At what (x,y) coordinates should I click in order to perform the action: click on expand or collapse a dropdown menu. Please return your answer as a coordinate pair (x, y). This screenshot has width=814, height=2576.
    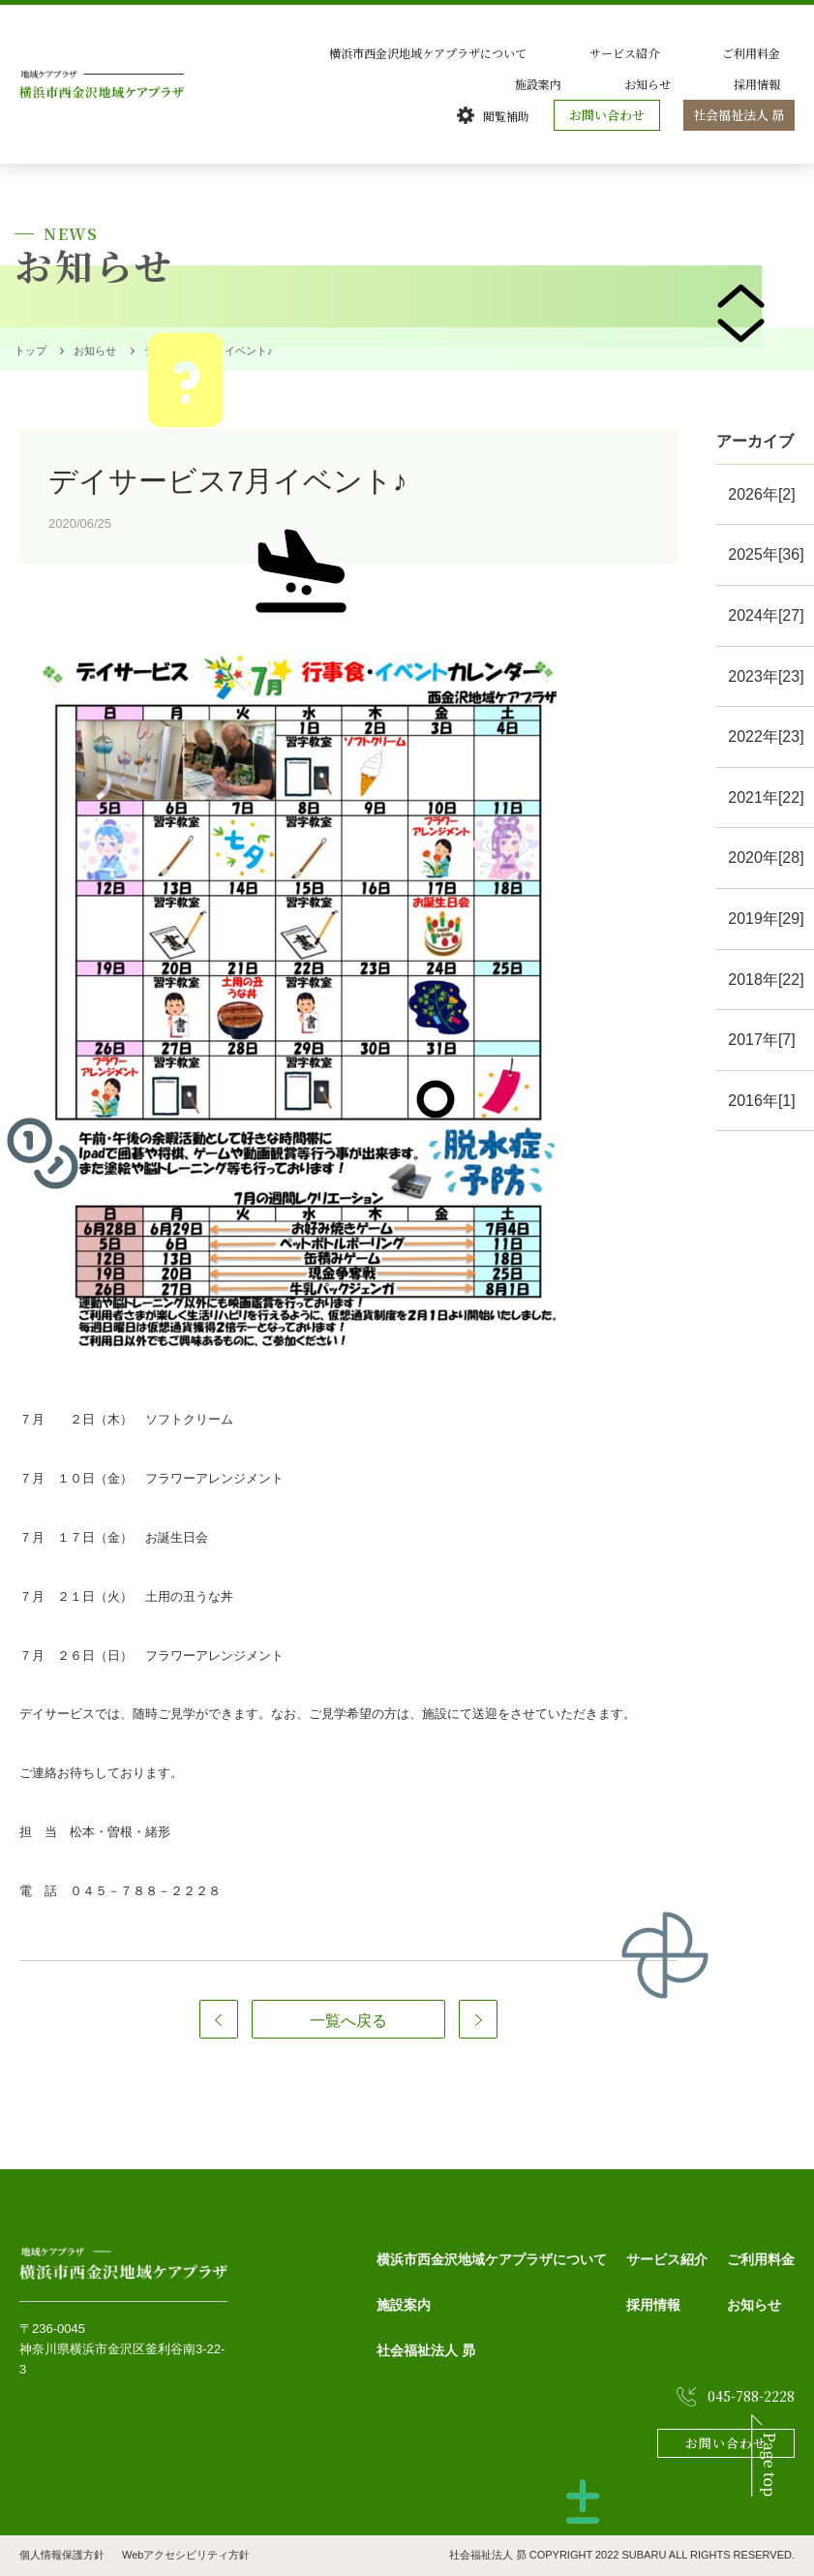
    Looking at the image, I should click on (740, 313).